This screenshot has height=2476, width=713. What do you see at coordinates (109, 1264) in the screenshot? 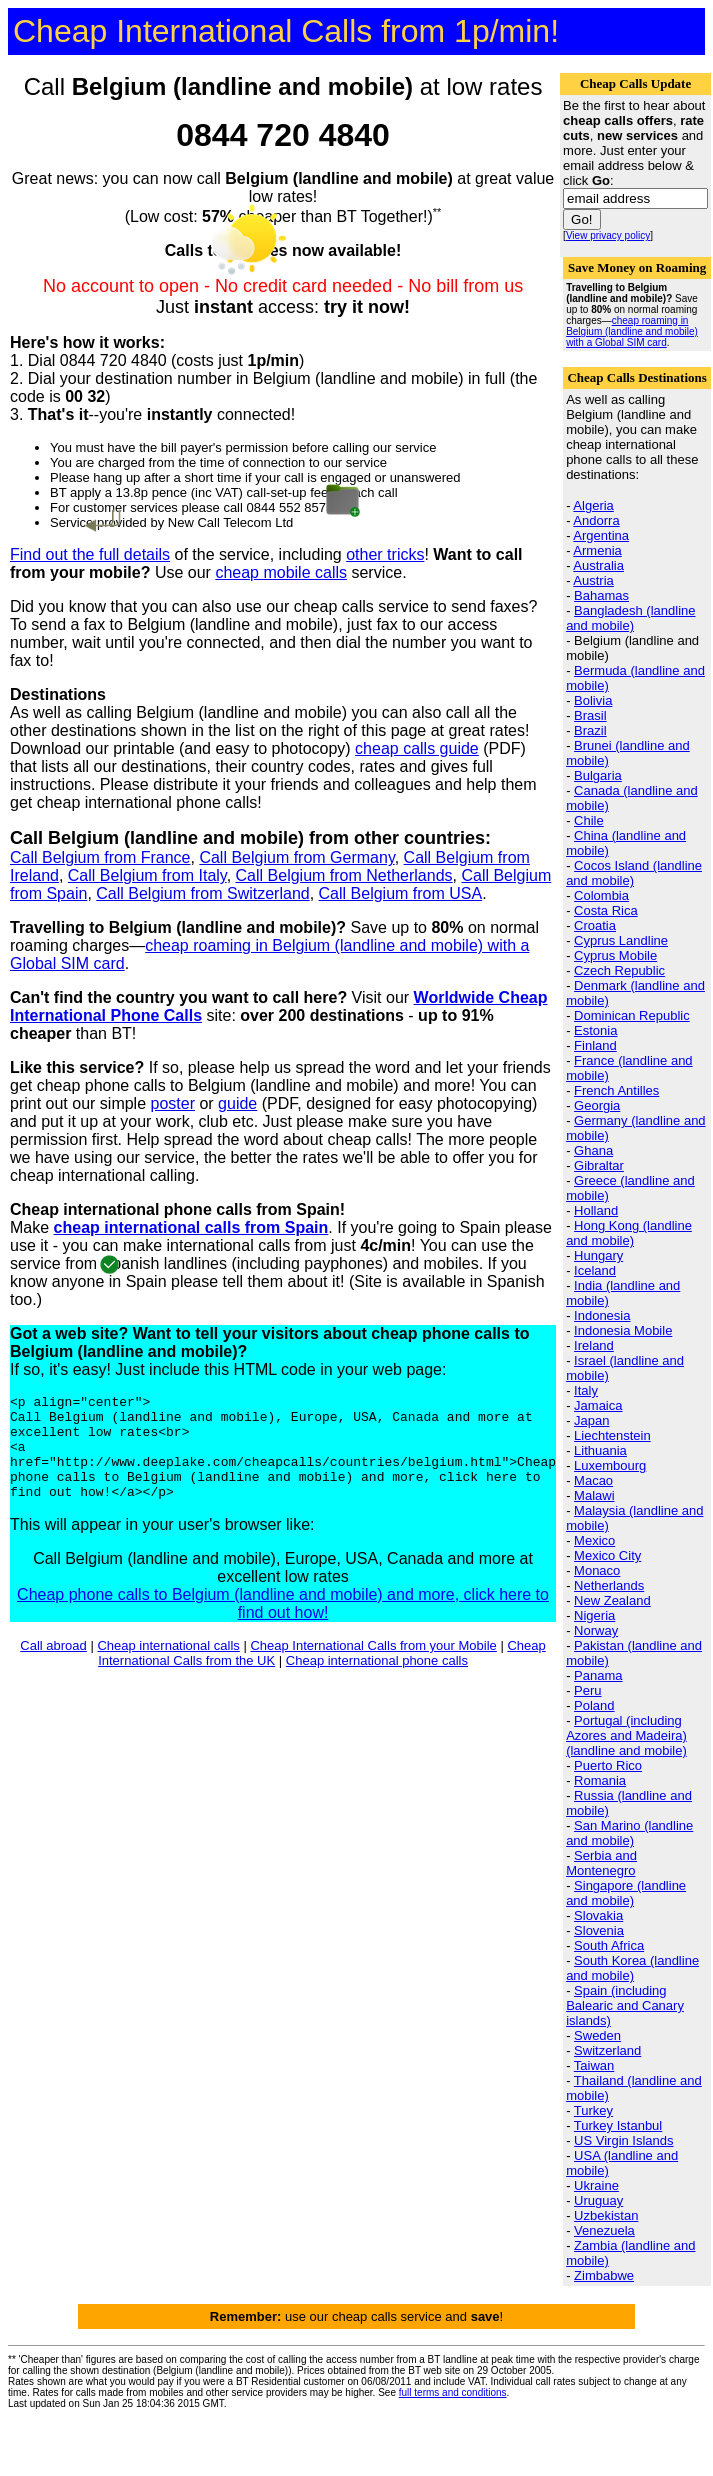
I see `indicates file has been successfully synced` at bounding box center [109, 1264].